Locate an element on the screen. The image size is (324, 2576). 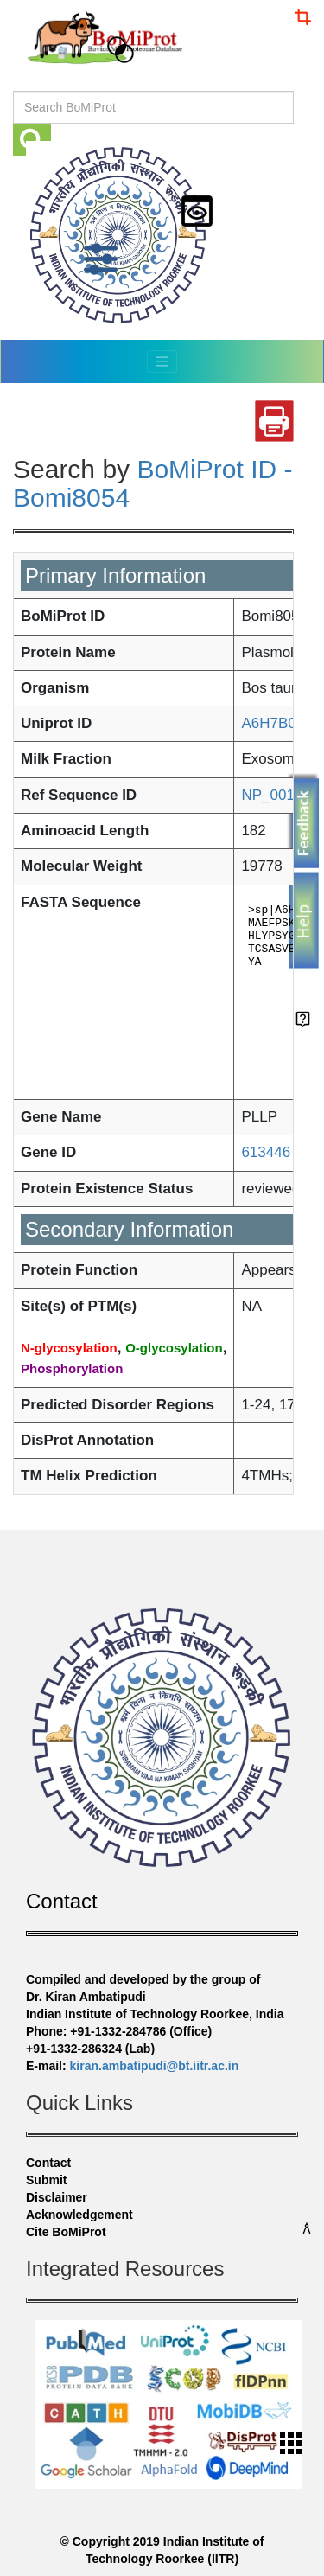
access architecture or design tools is located at coordinates (307, 2228).